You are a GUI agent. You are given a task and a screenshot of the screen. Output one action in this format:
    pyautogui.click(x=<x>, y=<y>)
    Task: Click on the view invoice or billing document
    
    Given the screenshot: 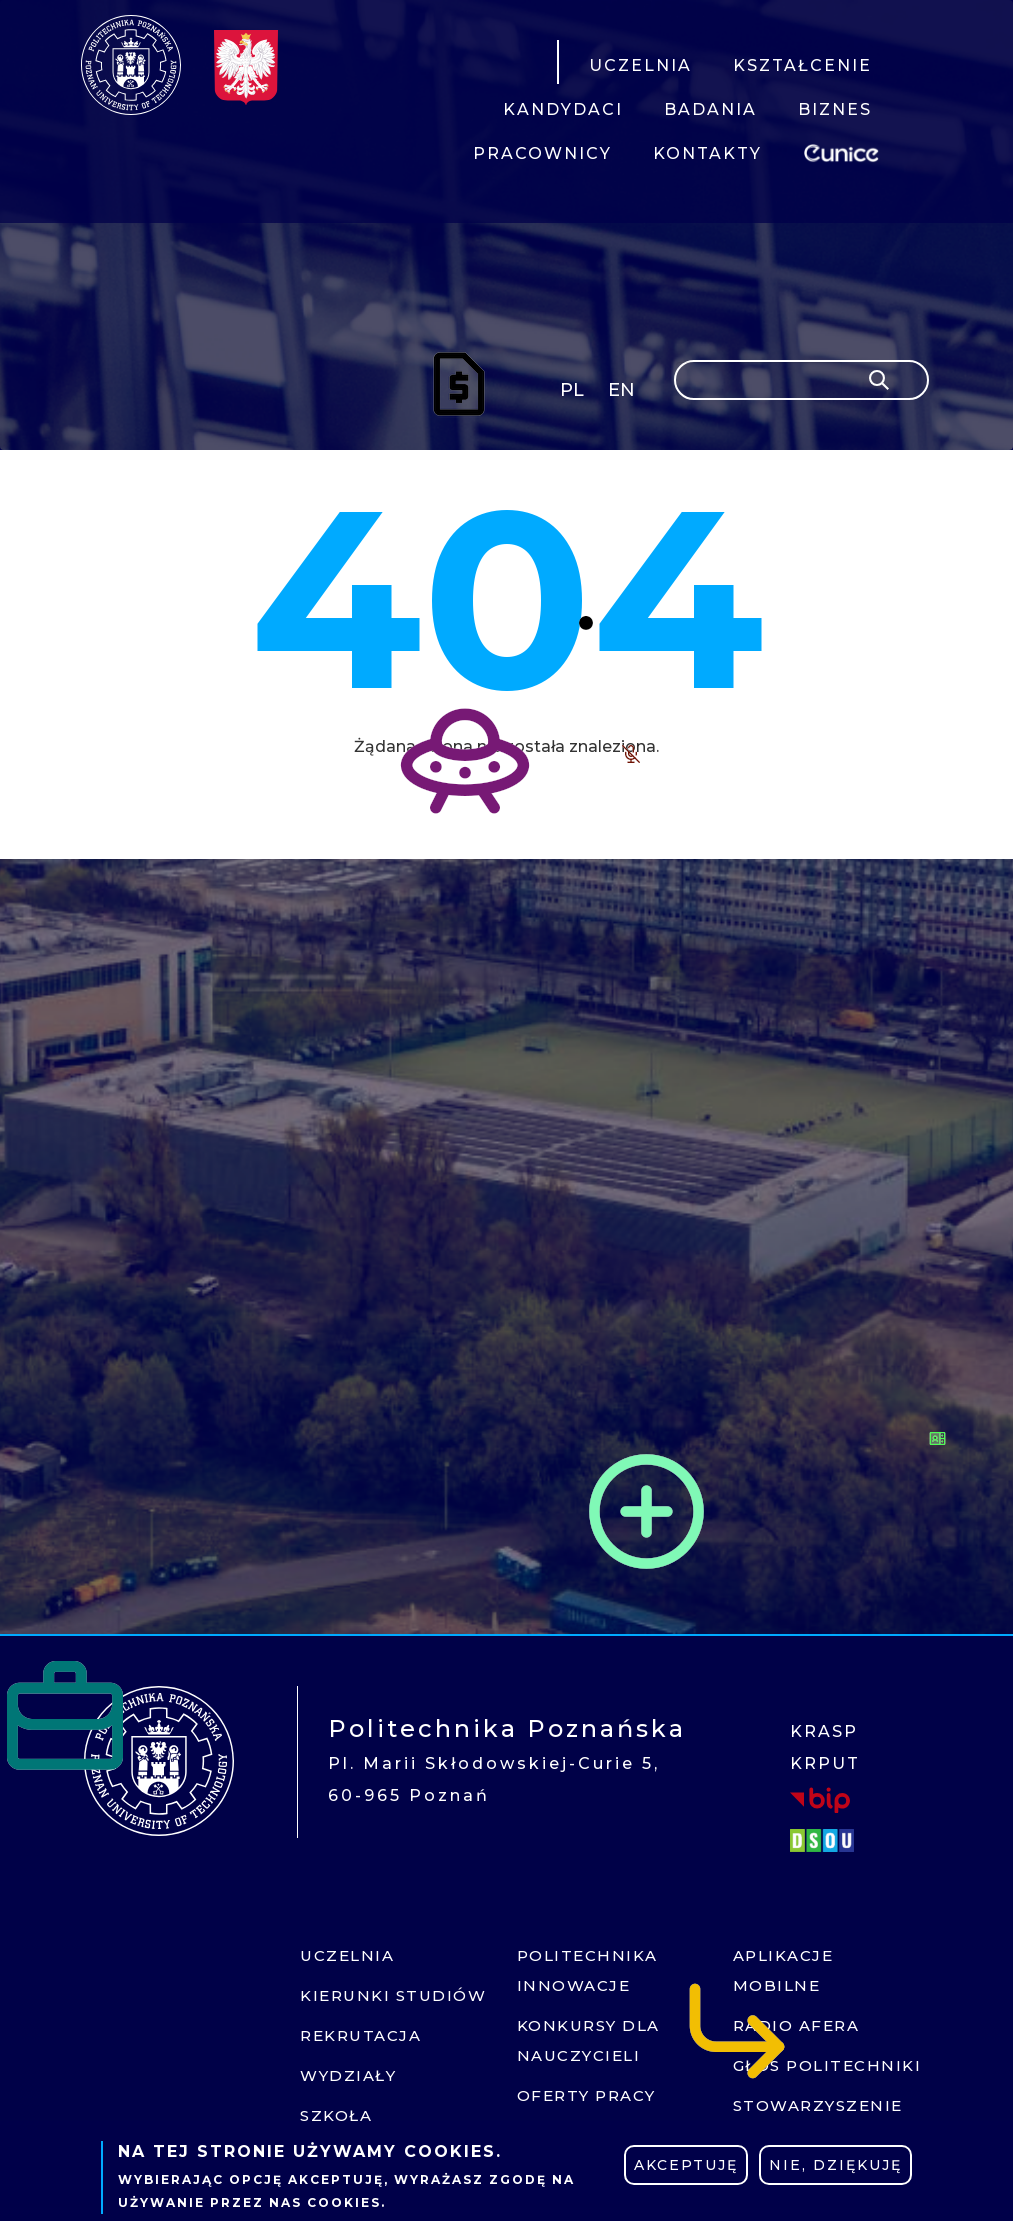 What is the action you would take?
    pyautogui.click(x=459, y=384)
    